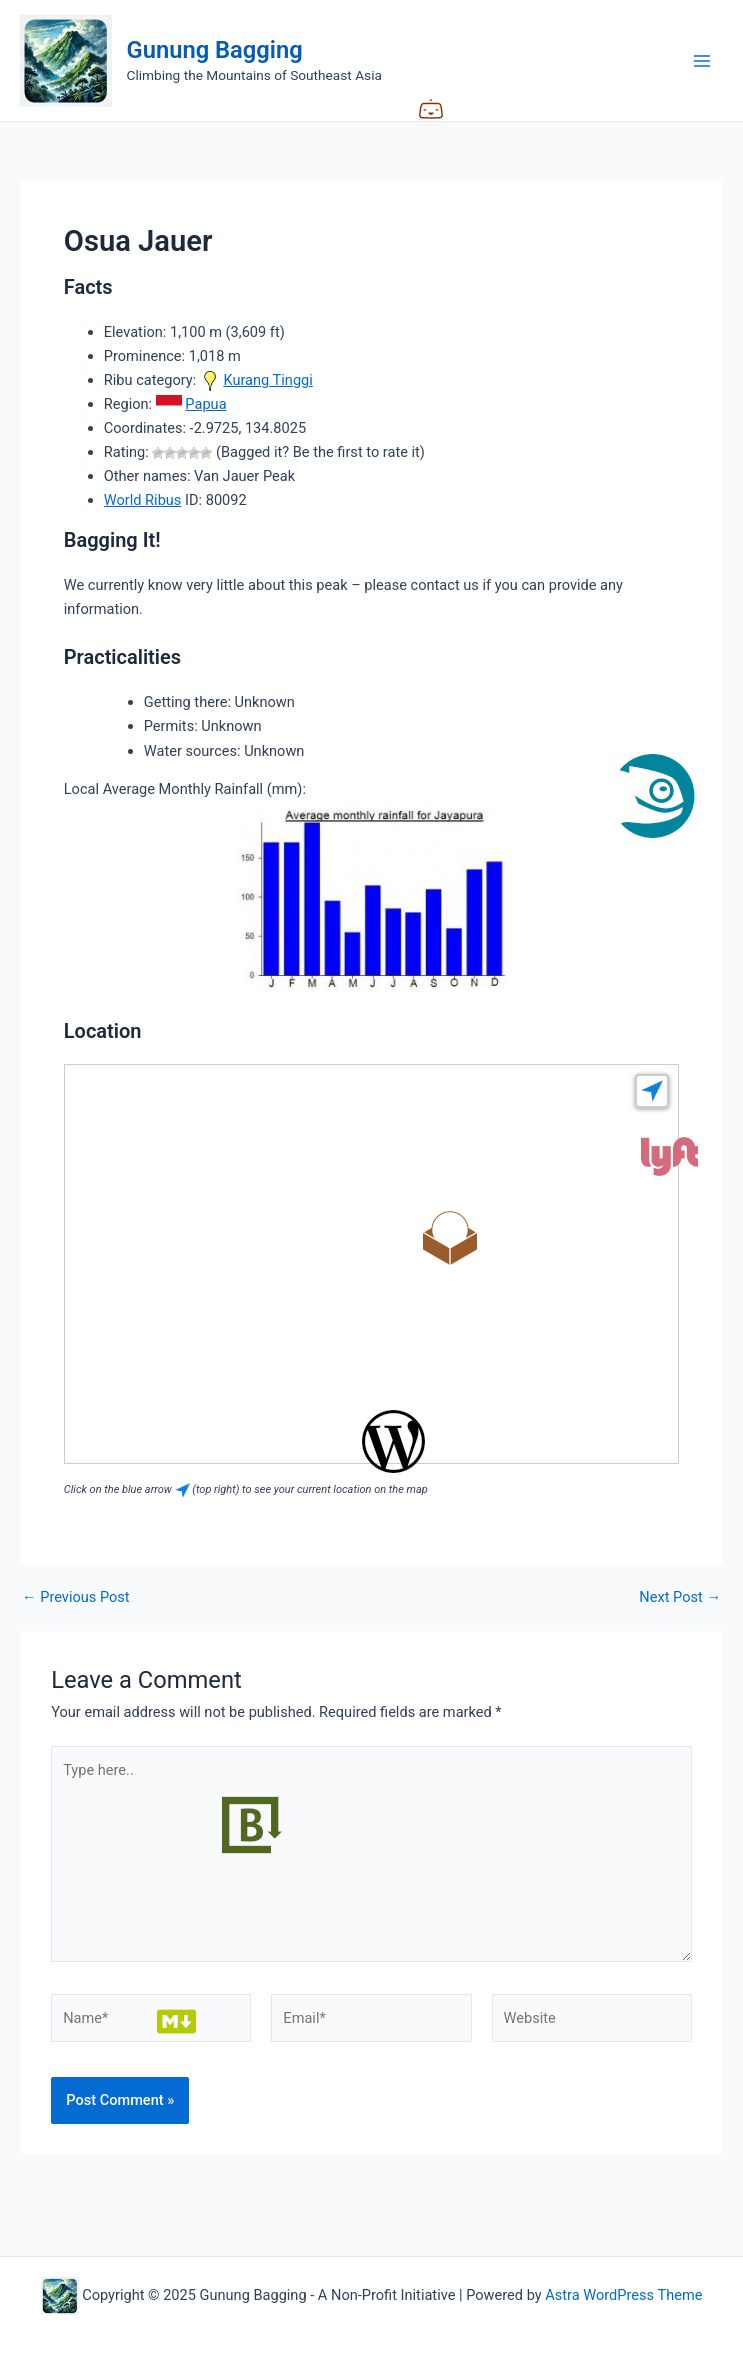  What do you see at coordinates (669, 1156) in the screenshot?
I see `open the lyft app` at bounding box center [669, 1156].